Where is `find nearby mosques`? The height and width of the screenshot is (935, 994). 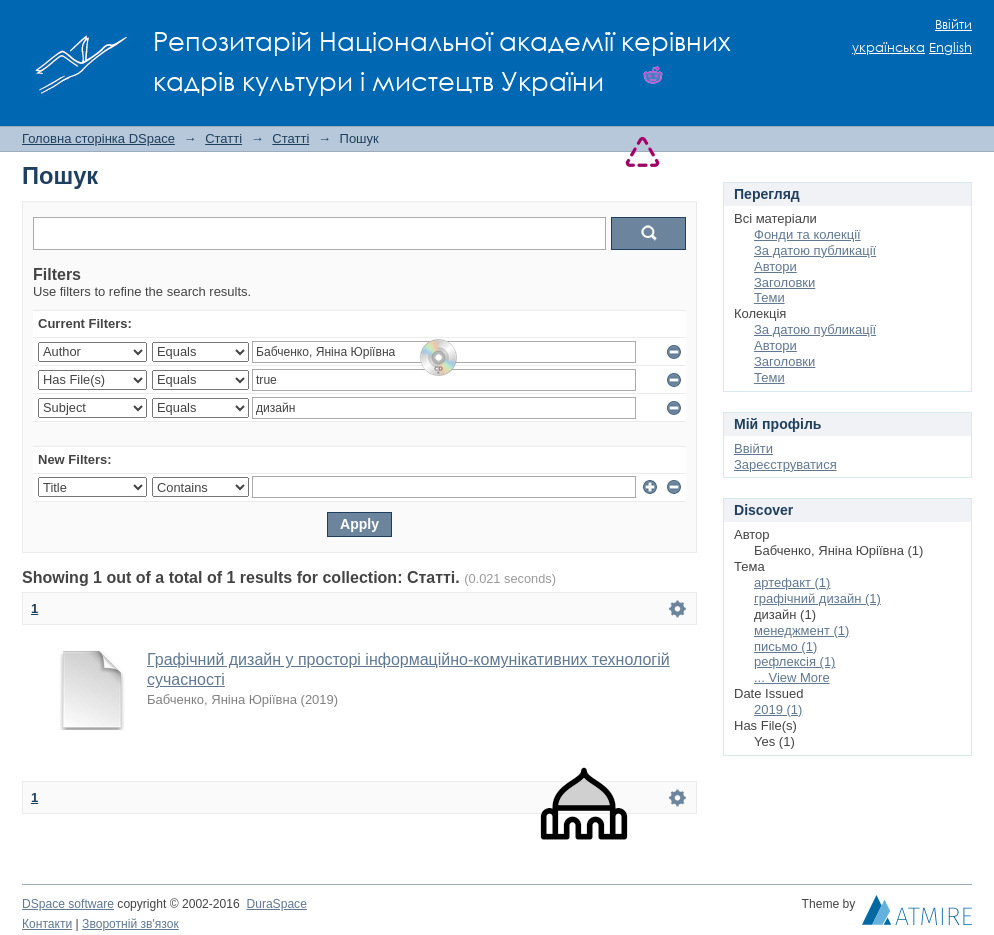 find nearby mosques is located at coordinates (584, 808).